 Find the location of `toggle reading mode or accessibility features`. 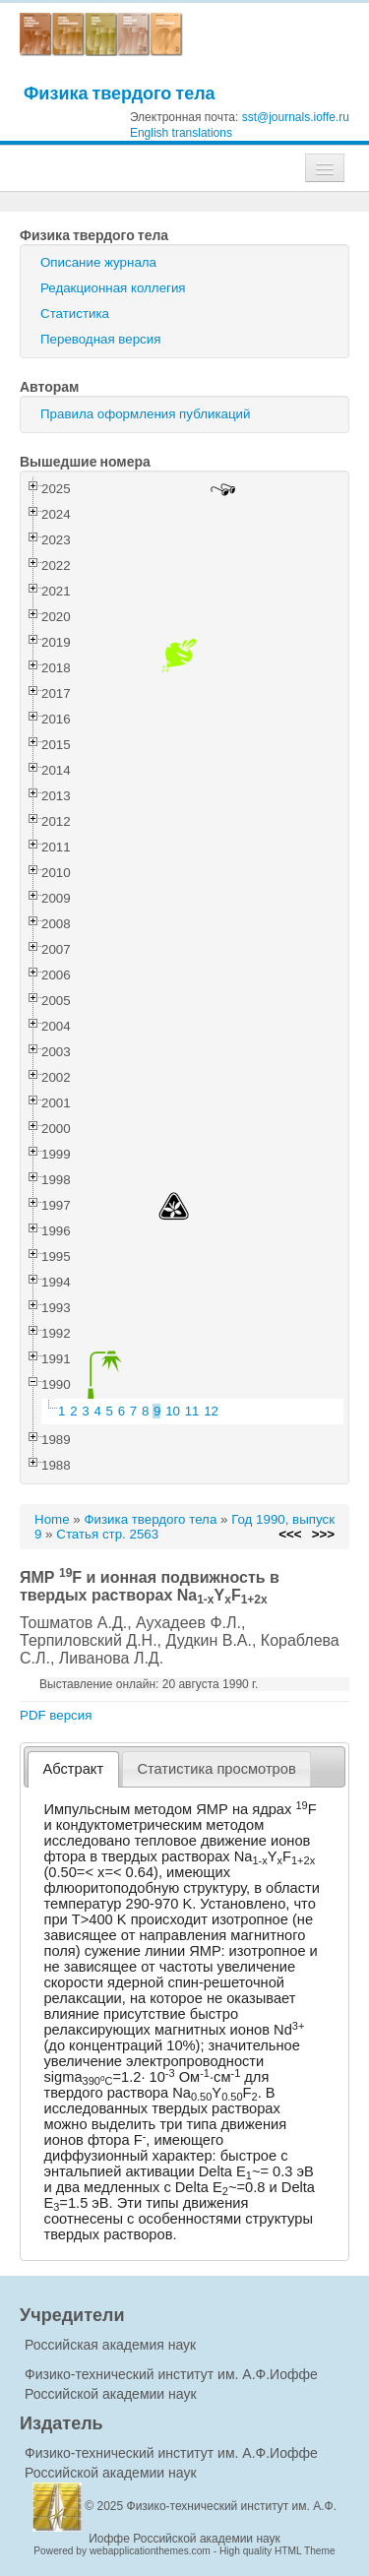

toggle reading mode or accessibility features is located at coordinates (222, 489).